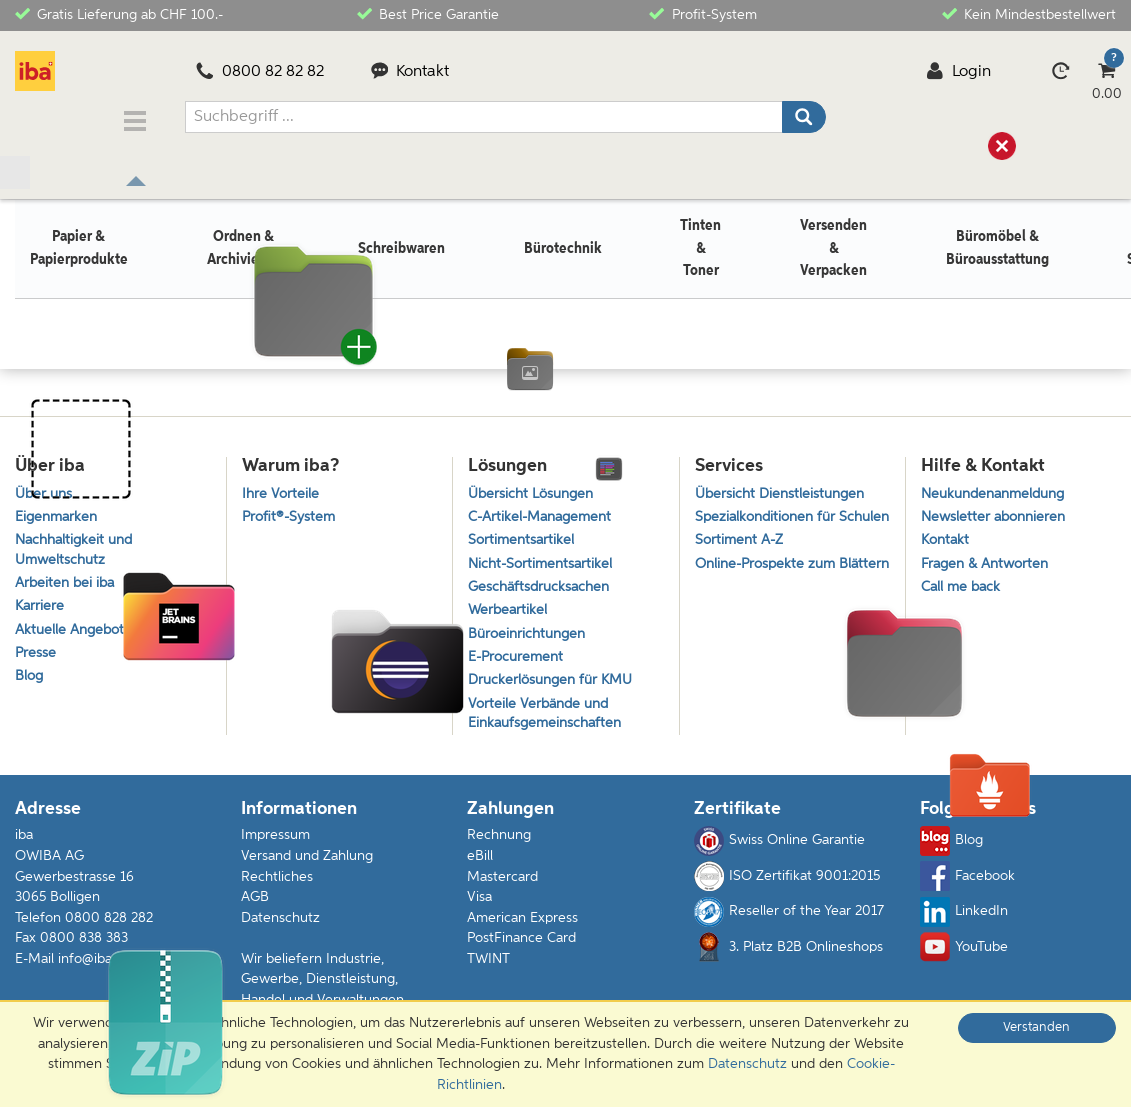 Image resolution: width=1131 pixels, height=1107 pixels. What do you see at coordinates (530, 369) in the screenshot?
I see `open your pictures folder` at bounding box center [530, 369].